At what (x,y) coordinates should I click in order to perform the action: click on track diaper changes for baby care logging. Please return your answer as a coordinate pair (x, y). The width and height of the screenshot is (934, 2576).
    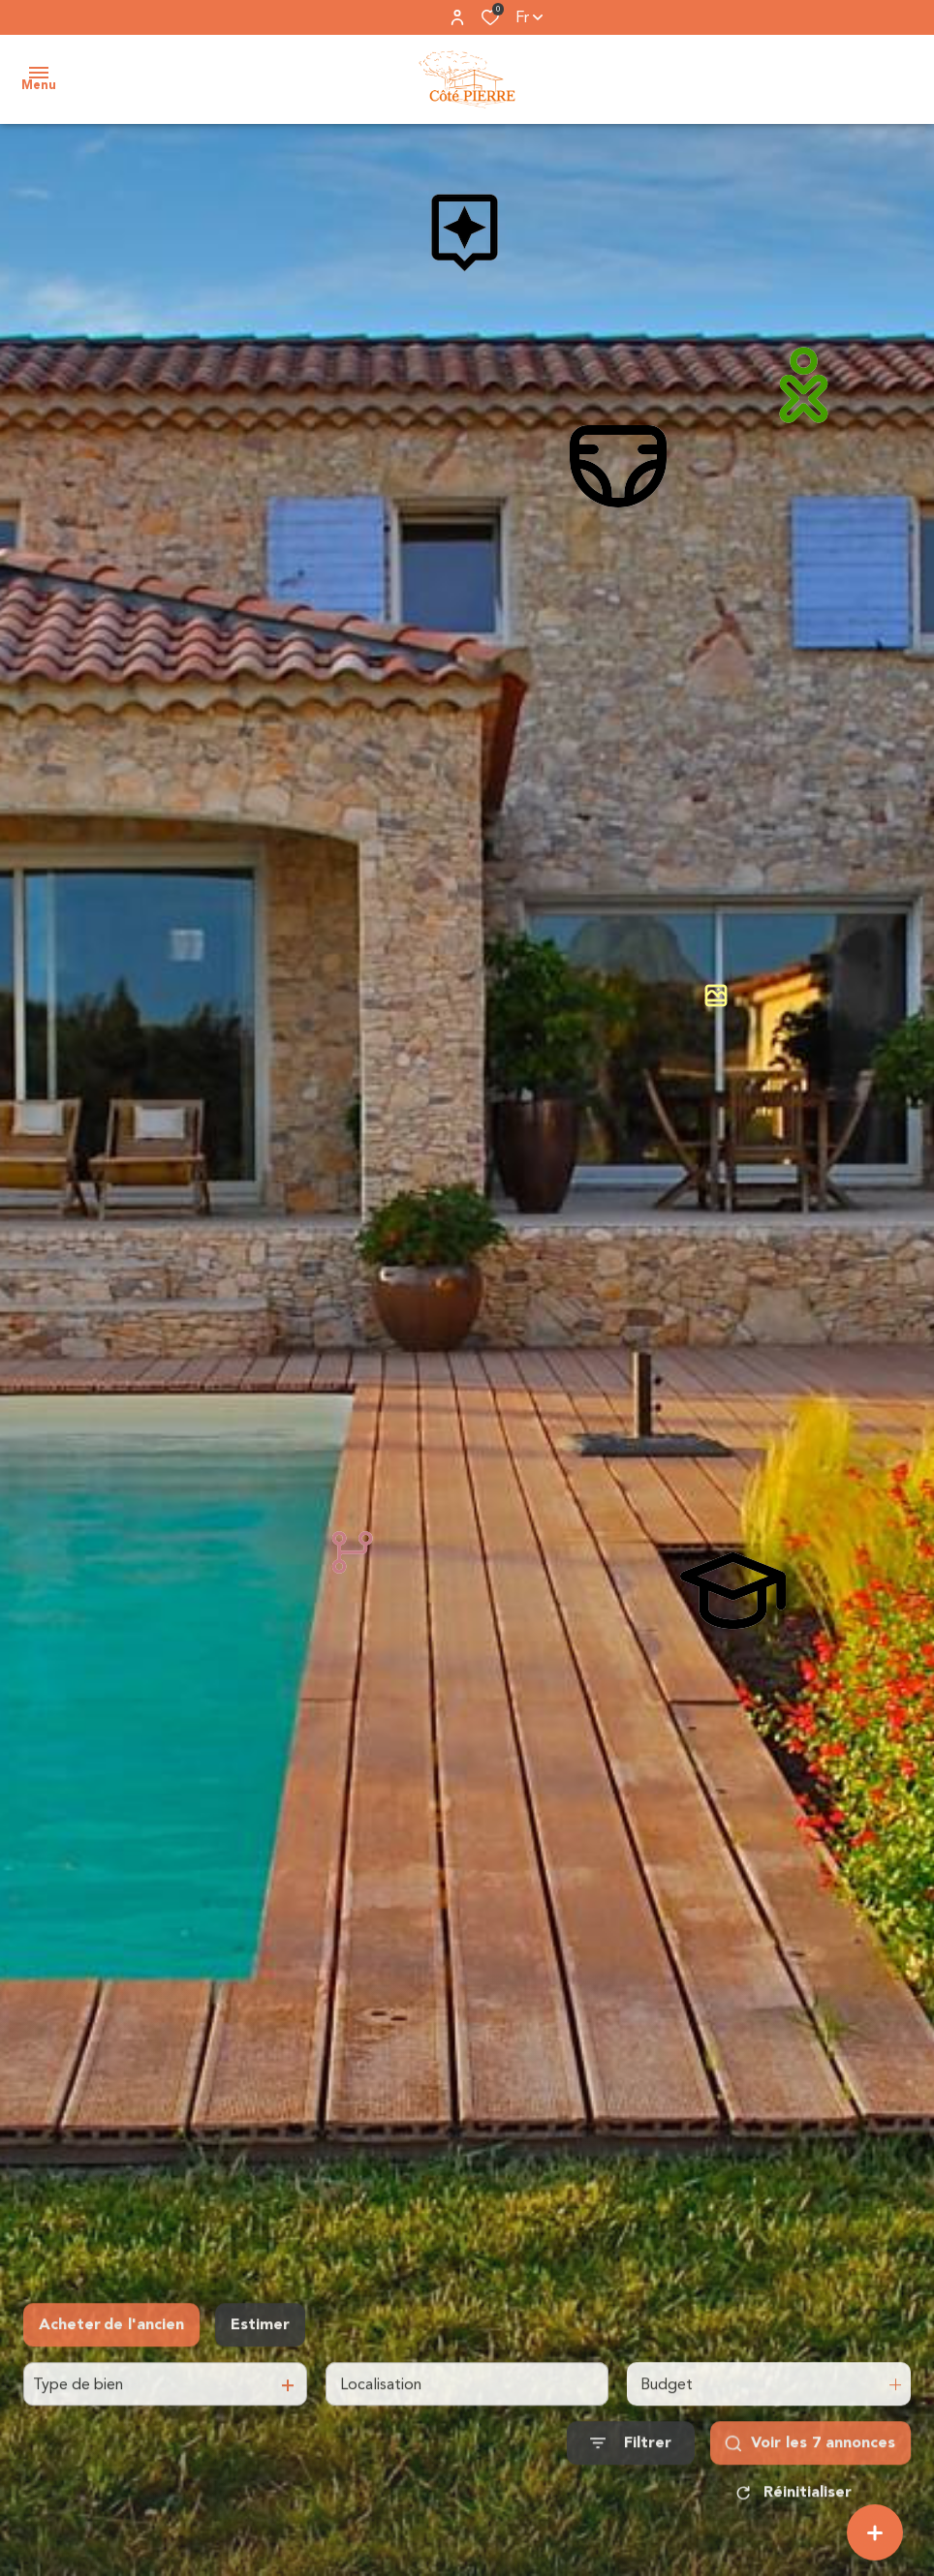
    Looking at the image, I should click on (618, 464).